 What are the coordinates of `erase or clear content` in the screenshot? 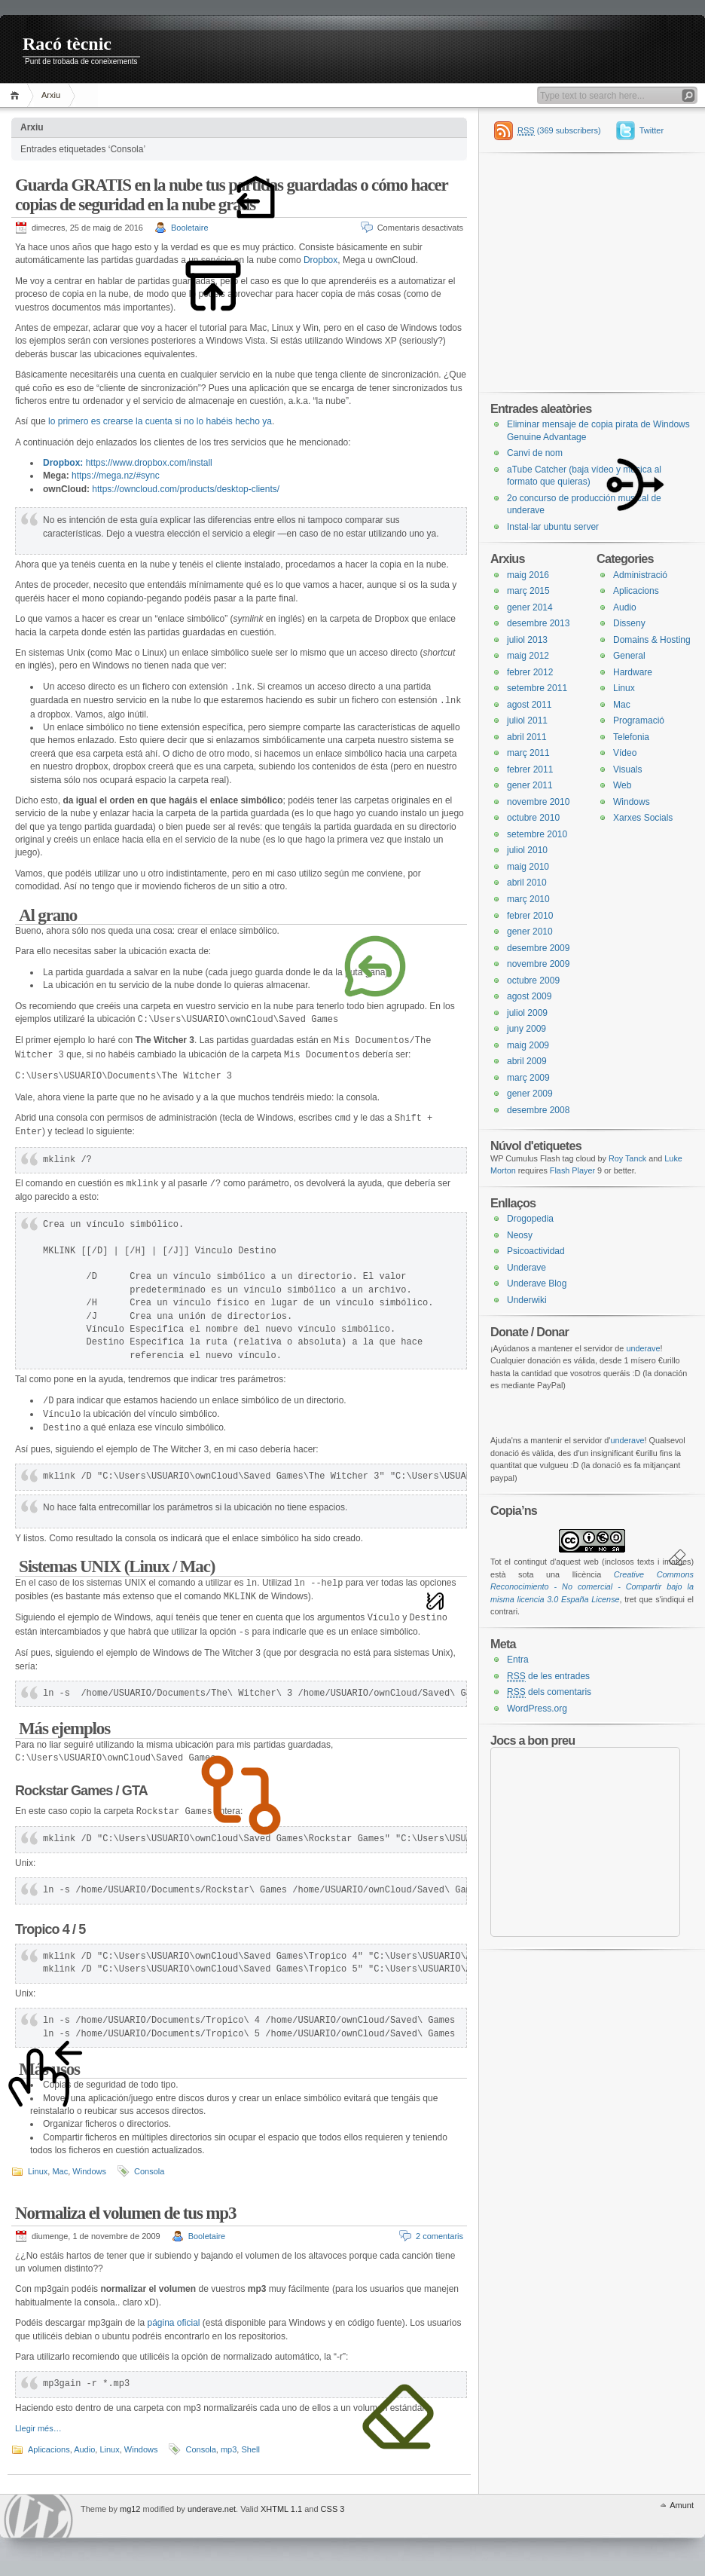 It's located at (398, 2416).